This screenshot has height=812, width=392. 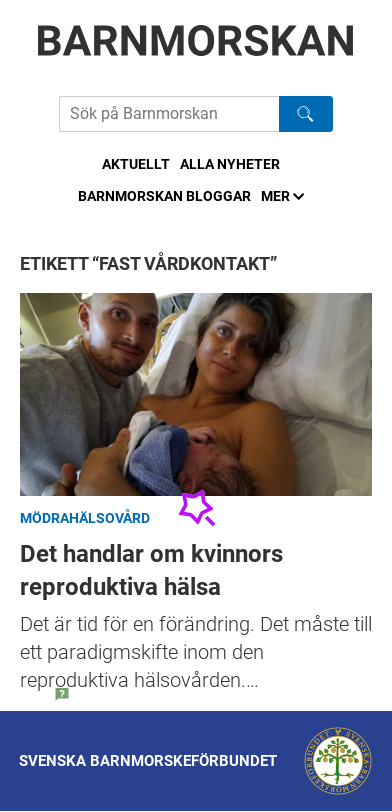 I want to click on access FAQ or help section, so click(x=62, y=694).